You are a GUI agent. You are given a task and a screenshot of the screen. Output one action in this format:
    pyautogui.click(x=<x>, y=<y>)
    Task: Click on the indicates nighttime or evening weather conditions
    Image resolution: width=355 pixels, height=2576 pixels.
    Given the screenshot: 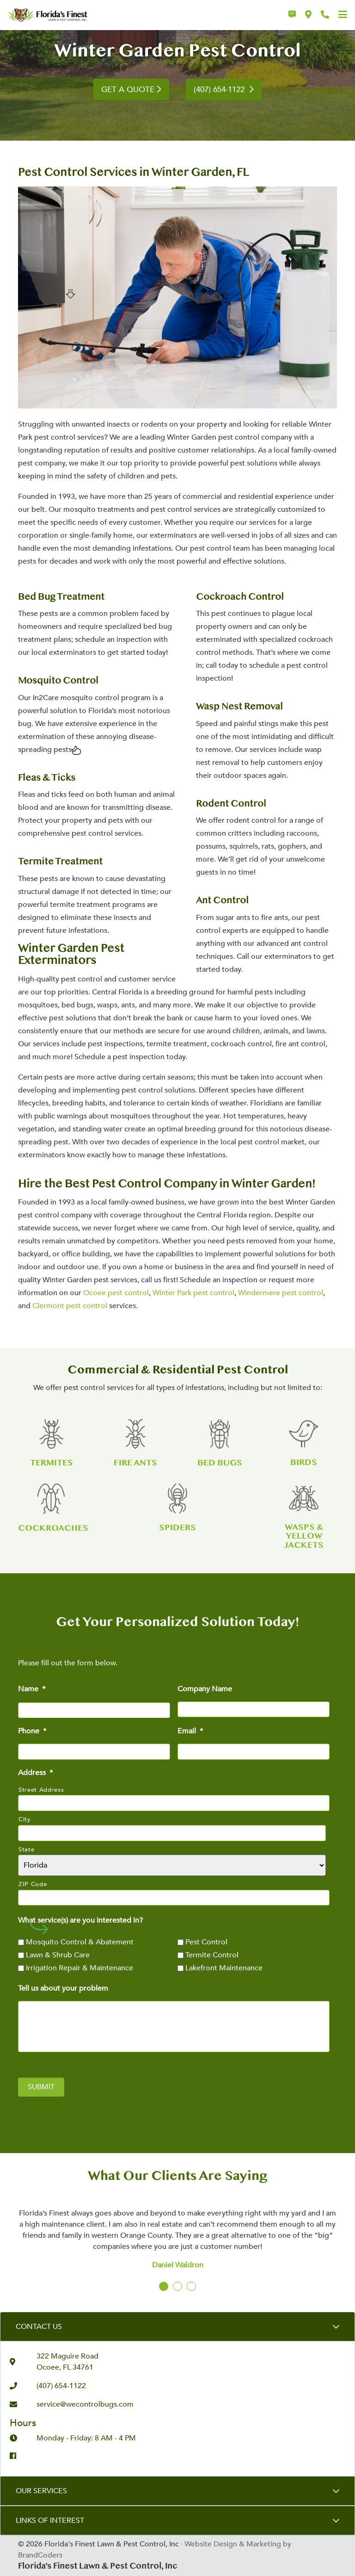 What is the action you would take?
    pyautogui.click(x=76, y=751)
    